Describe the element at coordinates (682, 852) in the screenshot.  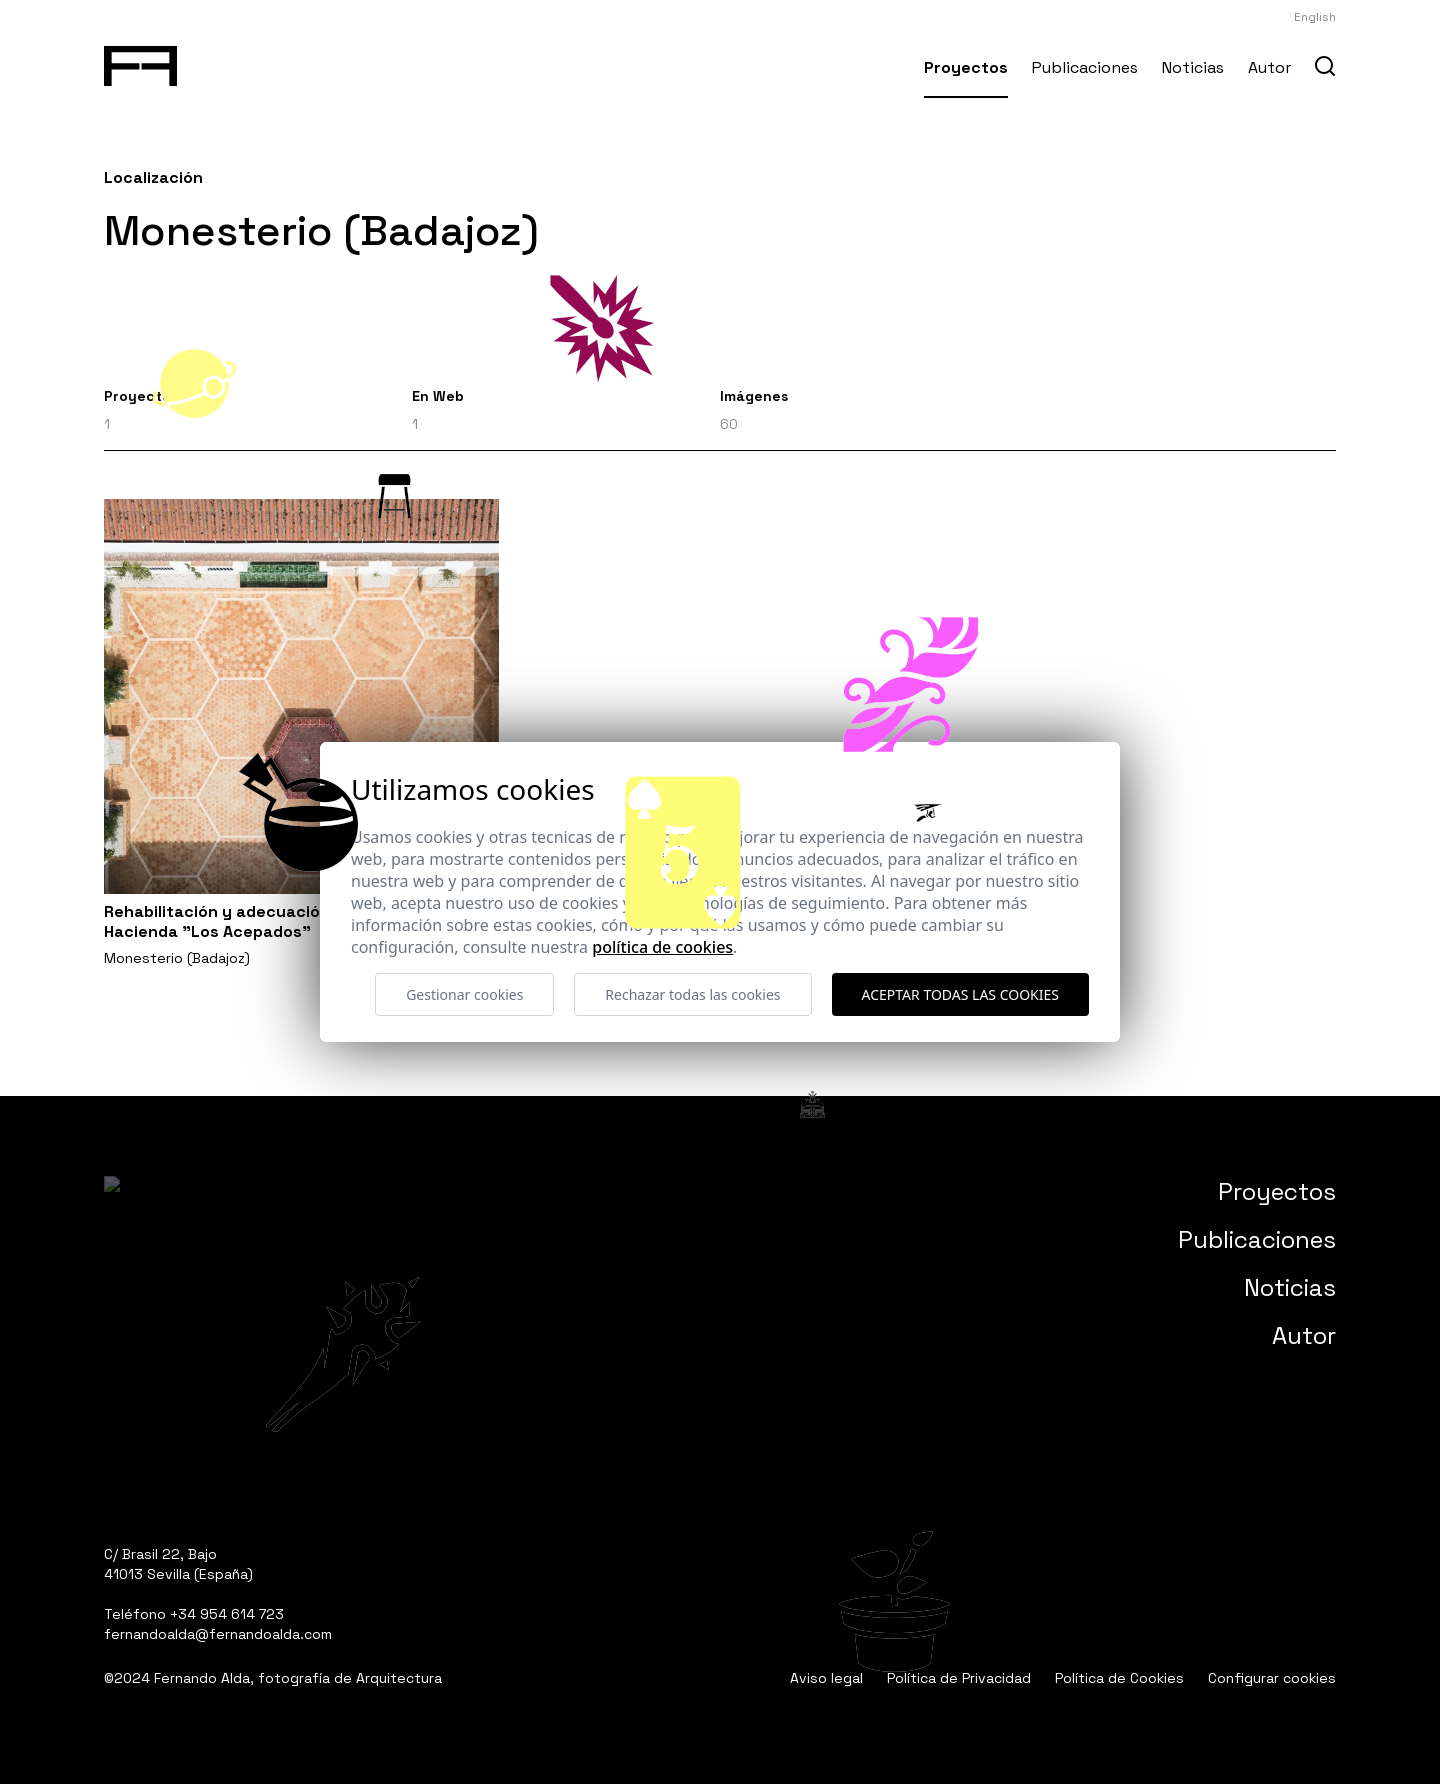
I see `five of spades playing card` at that location.